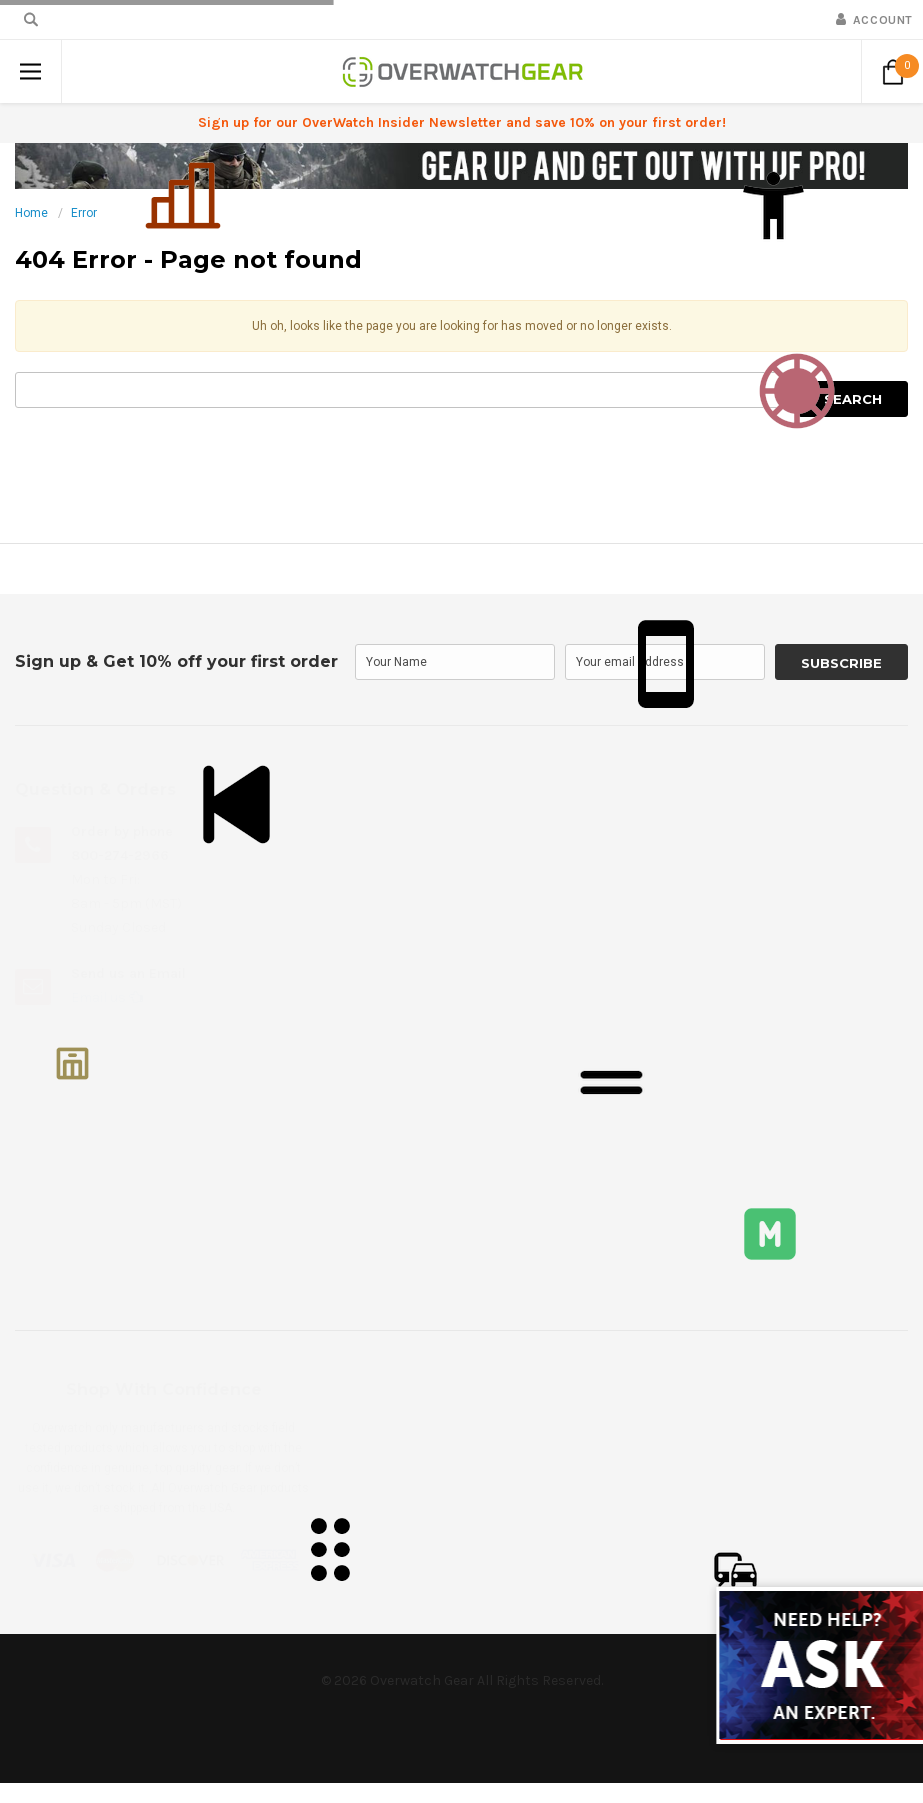 This screenshot has height=1803, width=923. Describe the element at coordinates (773, 205) in the screenshot. I see `access accessibility settings` at that location.